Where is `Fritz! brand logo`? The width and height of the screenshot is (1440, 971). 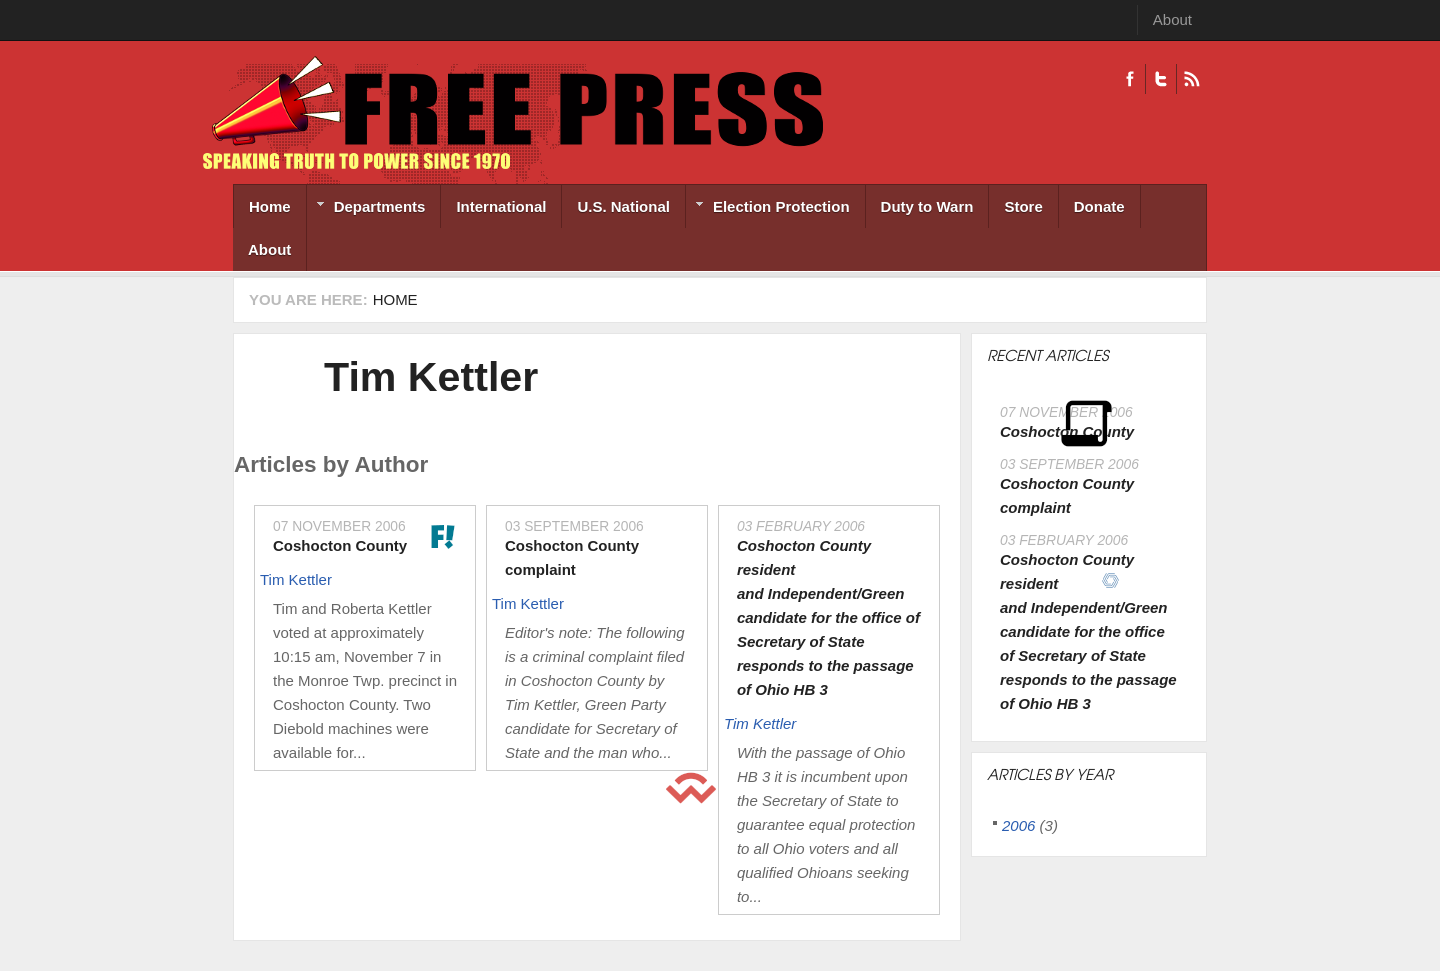
Fritz! brand logo is located at coordinates (443, 537).